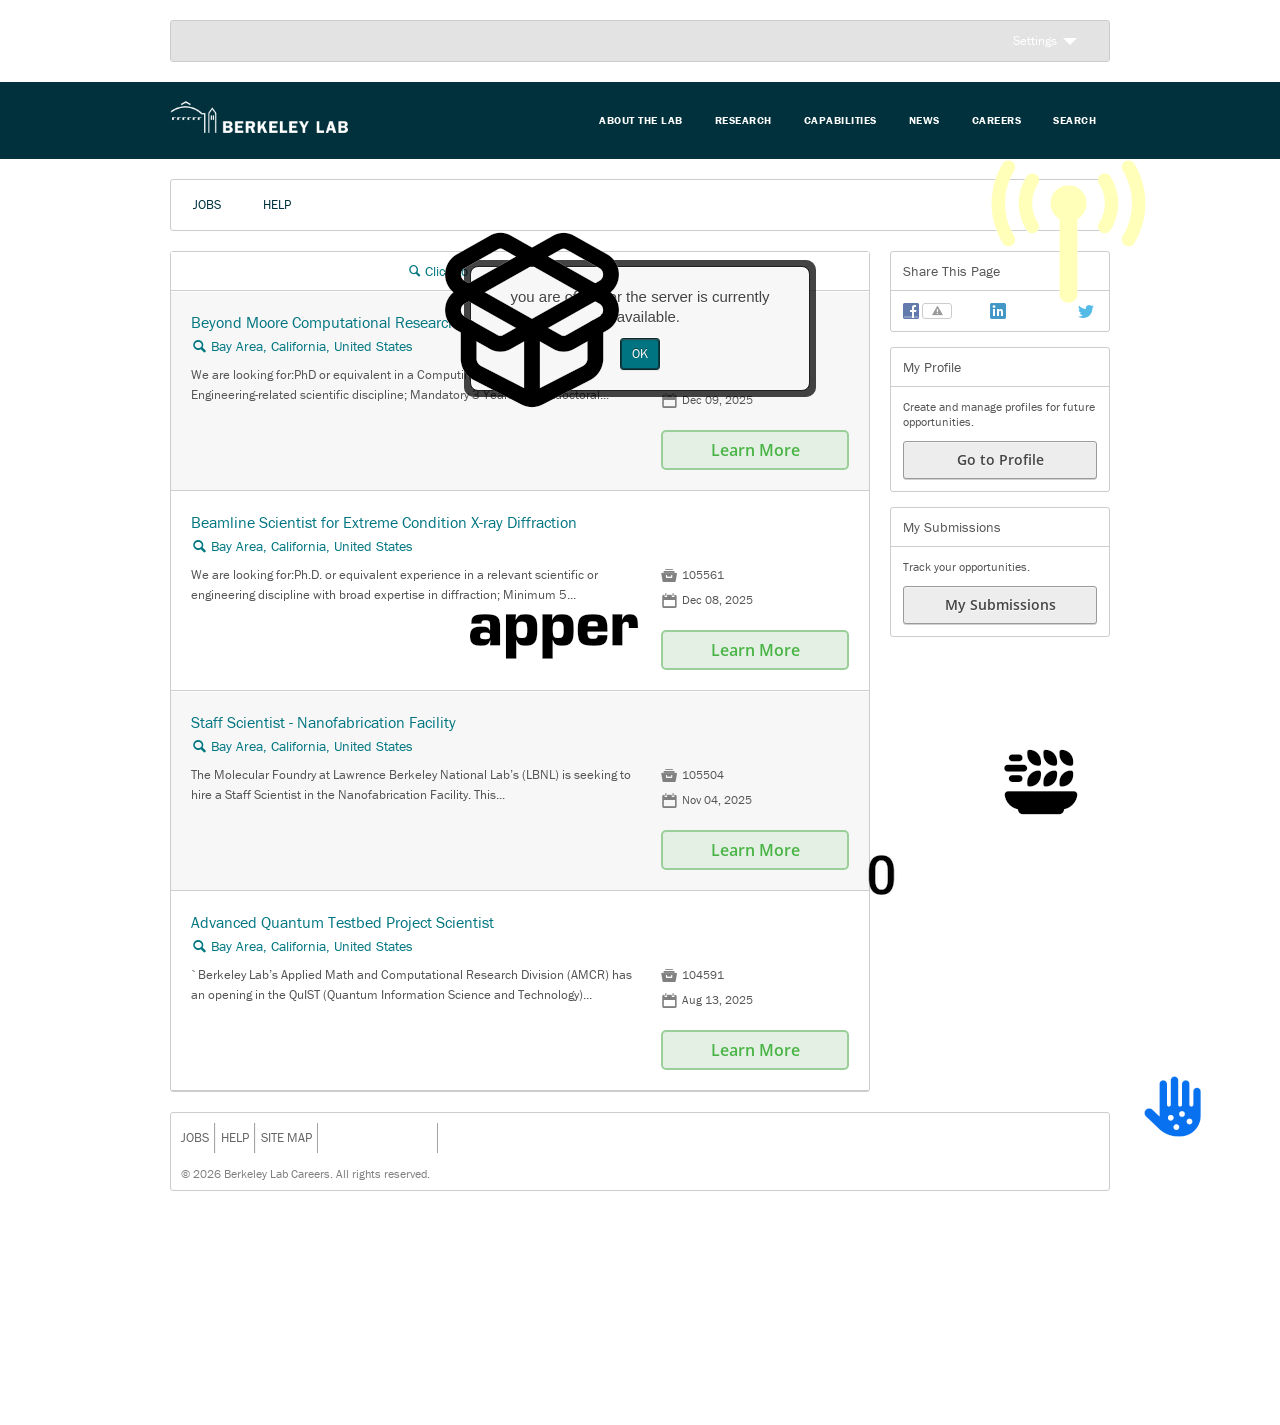  What do you see at coordinates (1041, 782) in the screenshot?
I see `view grain or wheat-based food options` at bounding box center [1041, 782].